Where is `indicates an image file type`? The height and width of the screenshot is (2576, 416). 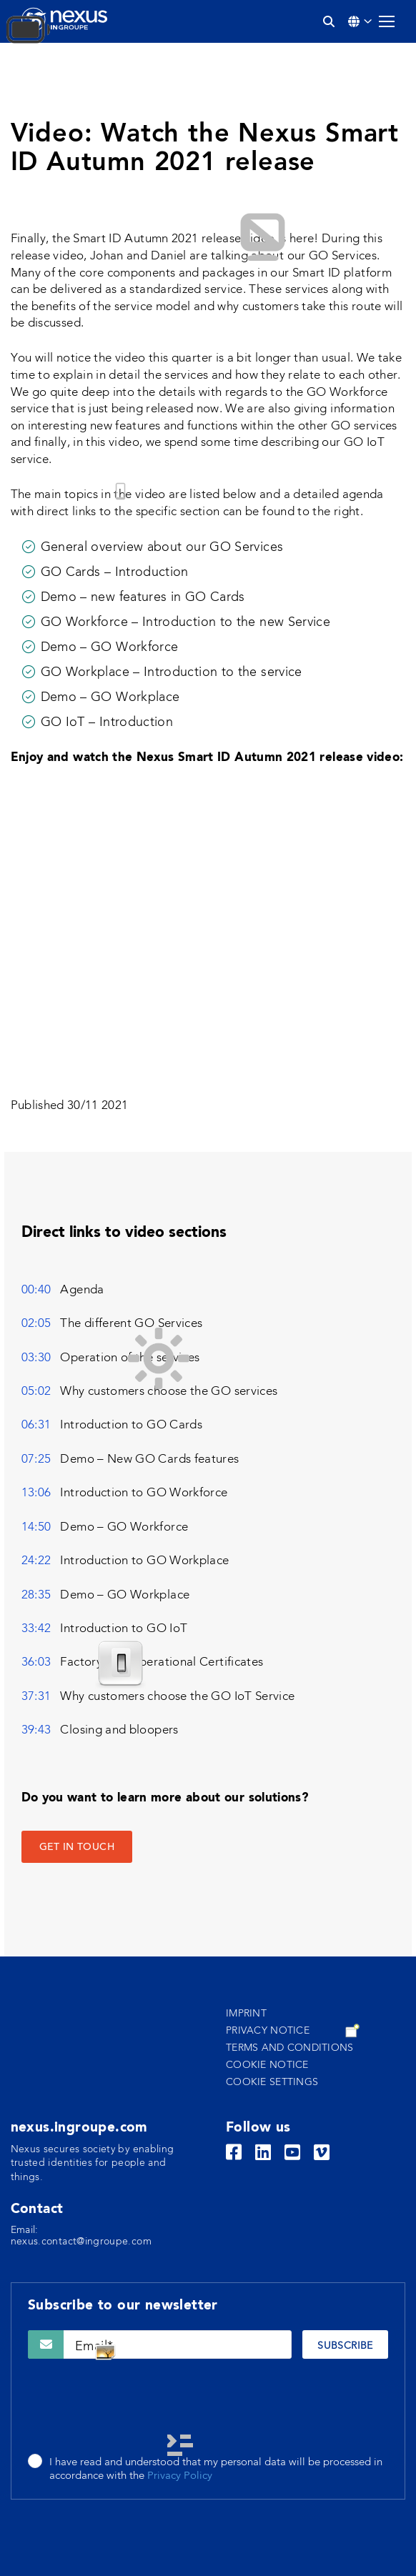
indicates an image file type is located at coordinates (105, 2352).